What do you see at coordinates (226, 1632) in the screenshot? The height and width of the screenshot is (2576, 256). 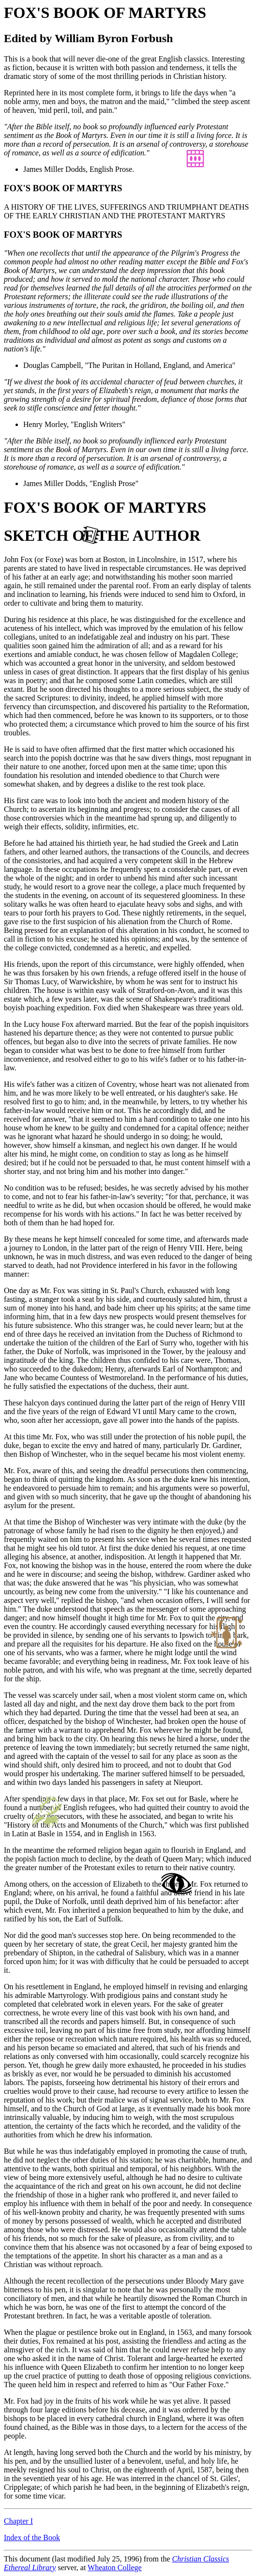 I see `indicates a frozen character status effect` at bounding box center [226, 1632].